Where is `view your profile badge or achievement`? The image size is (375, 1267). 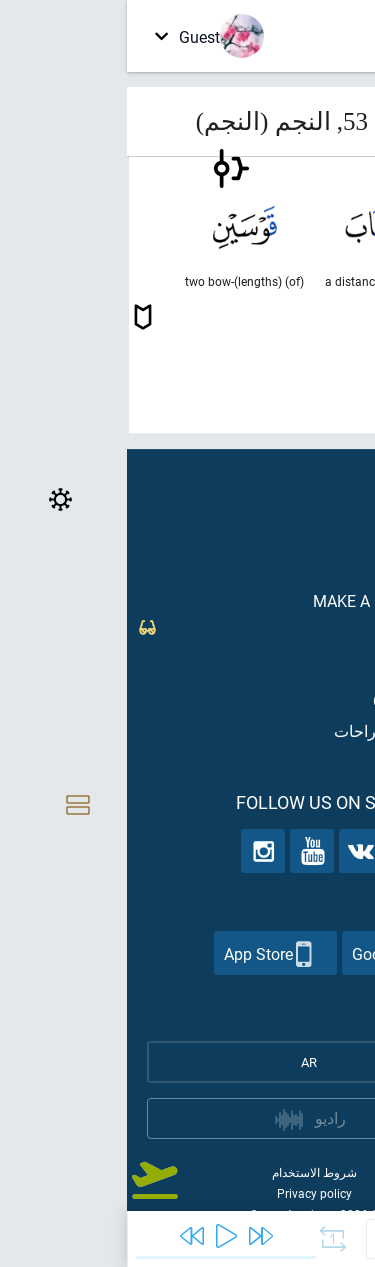 view your profile badge or achievement is located at coordinates (143, 317).